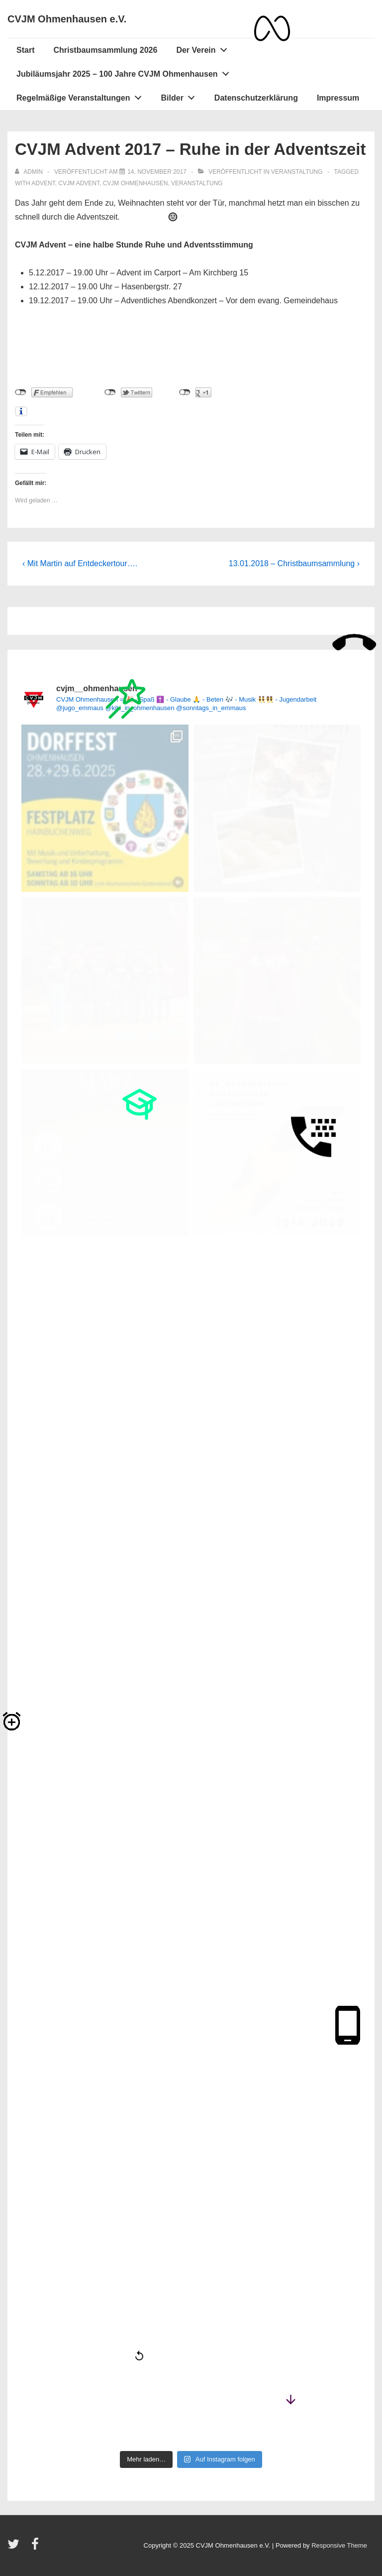  What do you see at coordinates (139, 1103) in the screenshot?
I see `access education or learning resources` at bounding box center [139, 1103].